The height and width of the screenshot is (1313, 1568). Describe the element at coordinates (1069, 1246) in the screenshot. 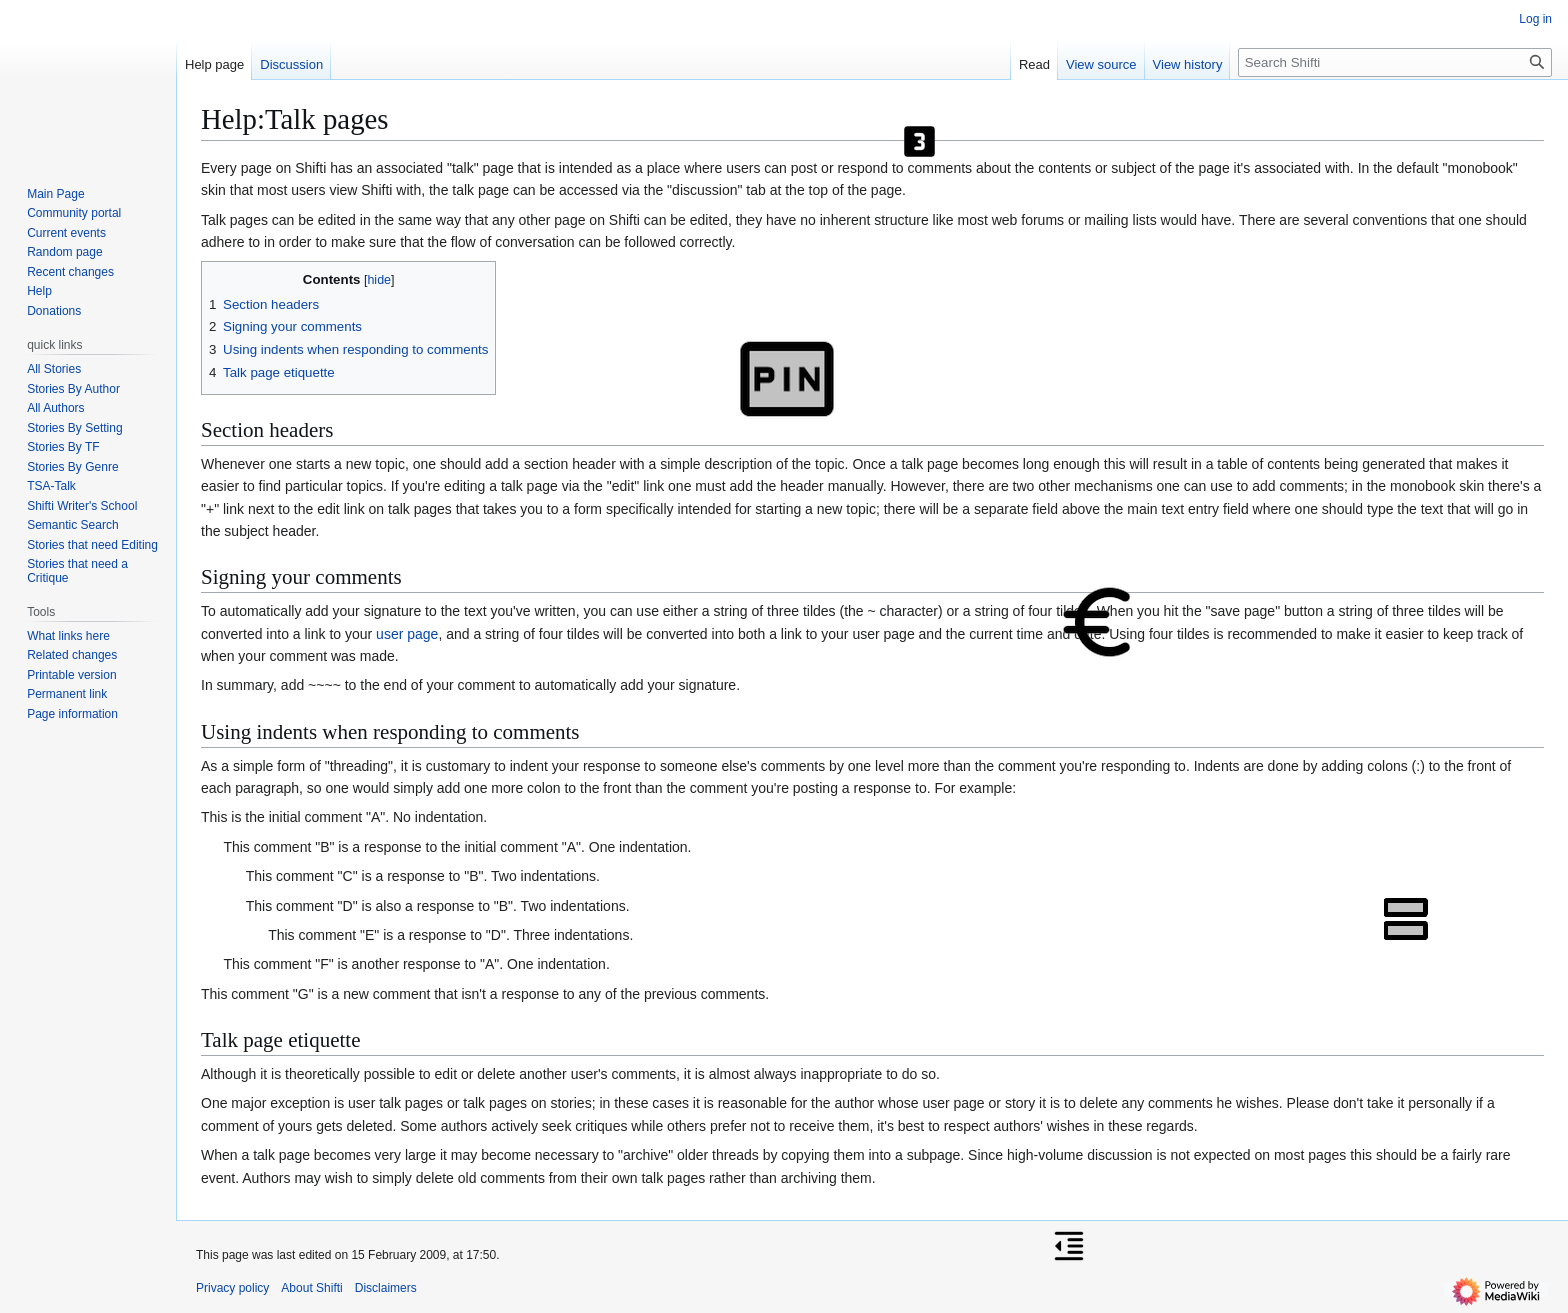

I see `decrease text indentation` at that location.